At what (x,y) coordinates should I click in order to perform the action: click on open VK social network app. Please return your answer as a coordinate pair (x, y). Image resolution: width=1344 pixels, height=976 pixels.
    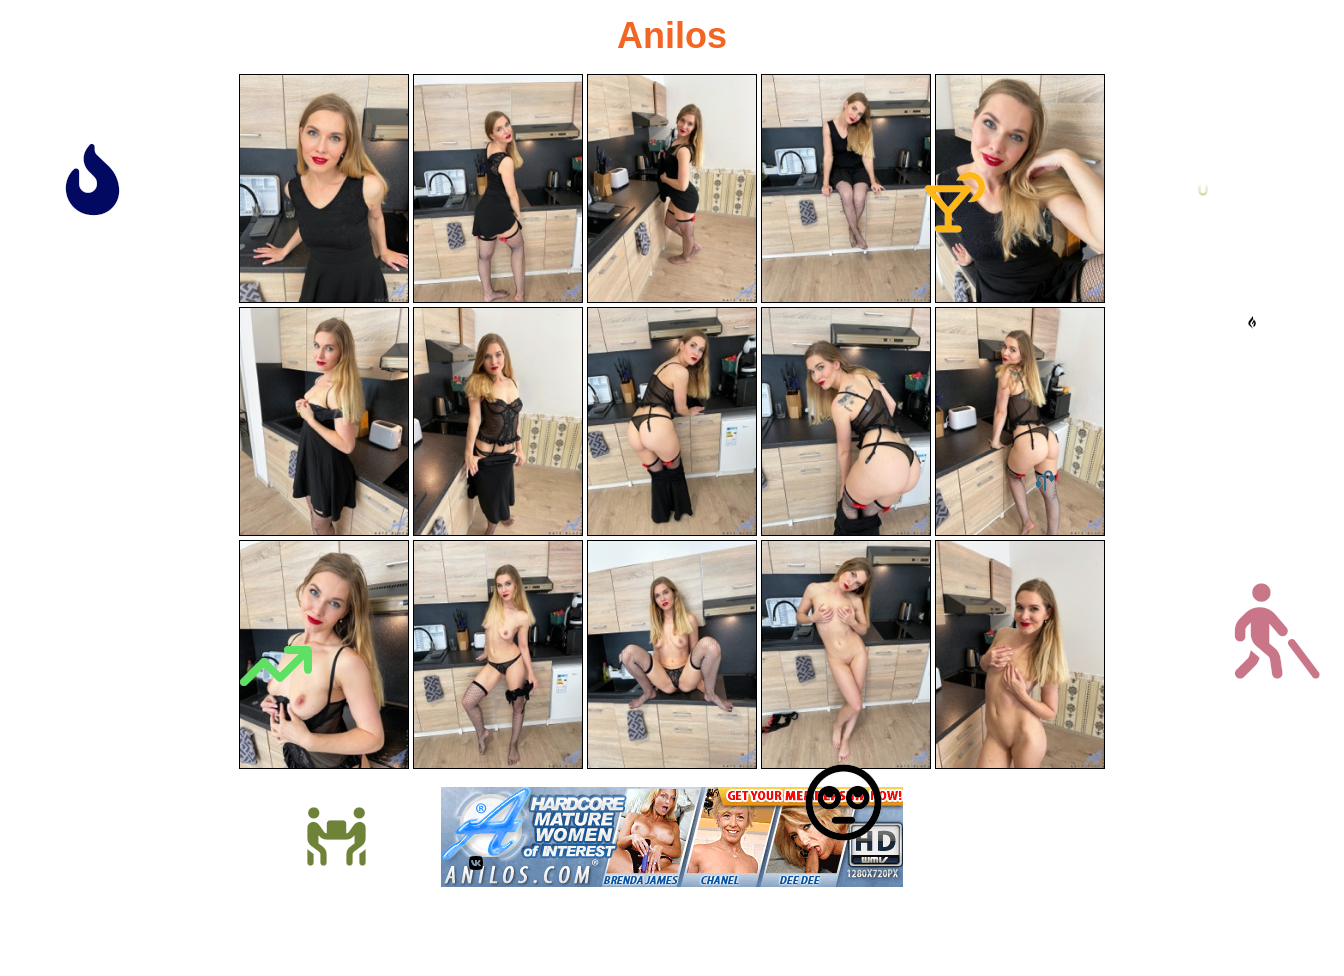
    Looking at the image, I should click on (476, 863).